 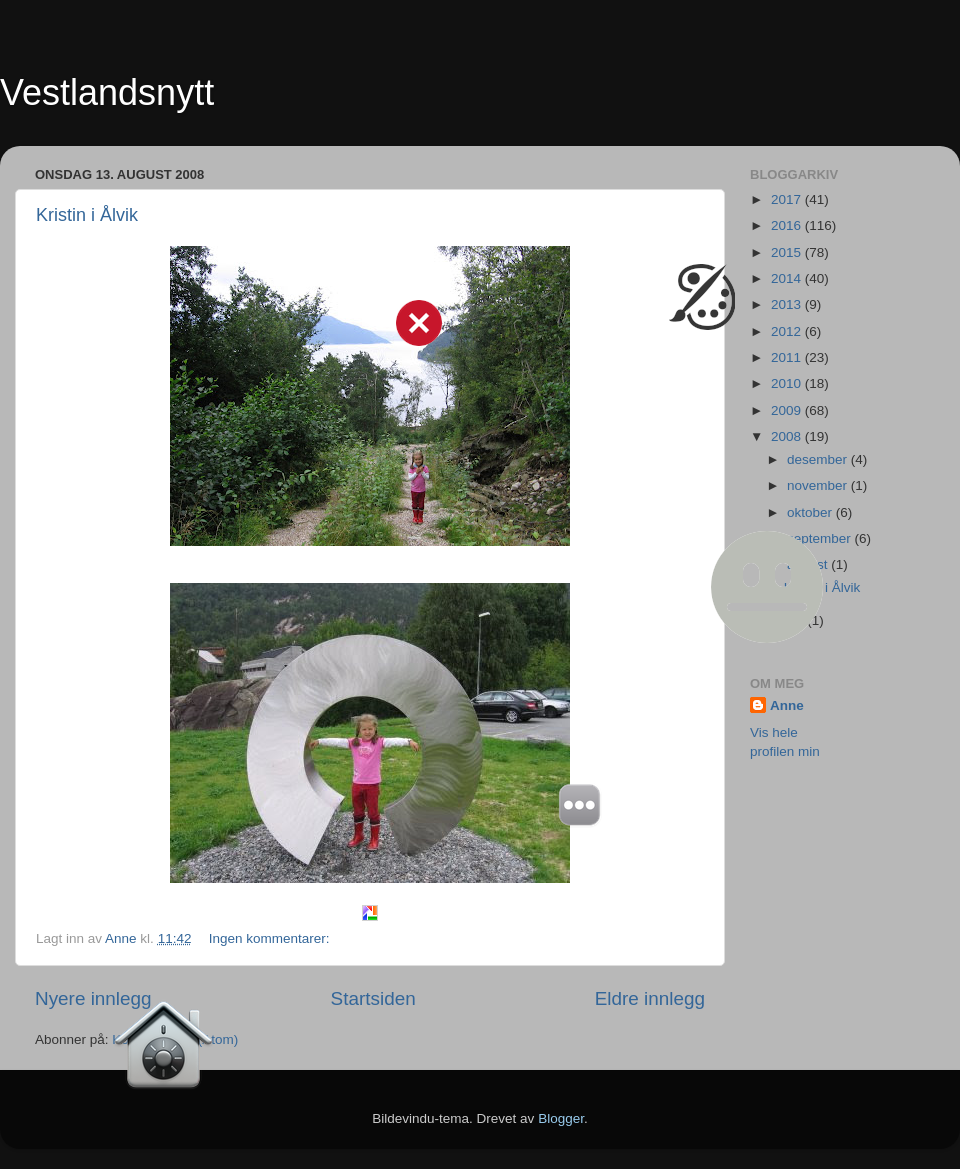 What do you see at coordinates (163, 1045) in the screenshot?
I see `system alert for kernel extension approval` at bounding box center [163, 1045].